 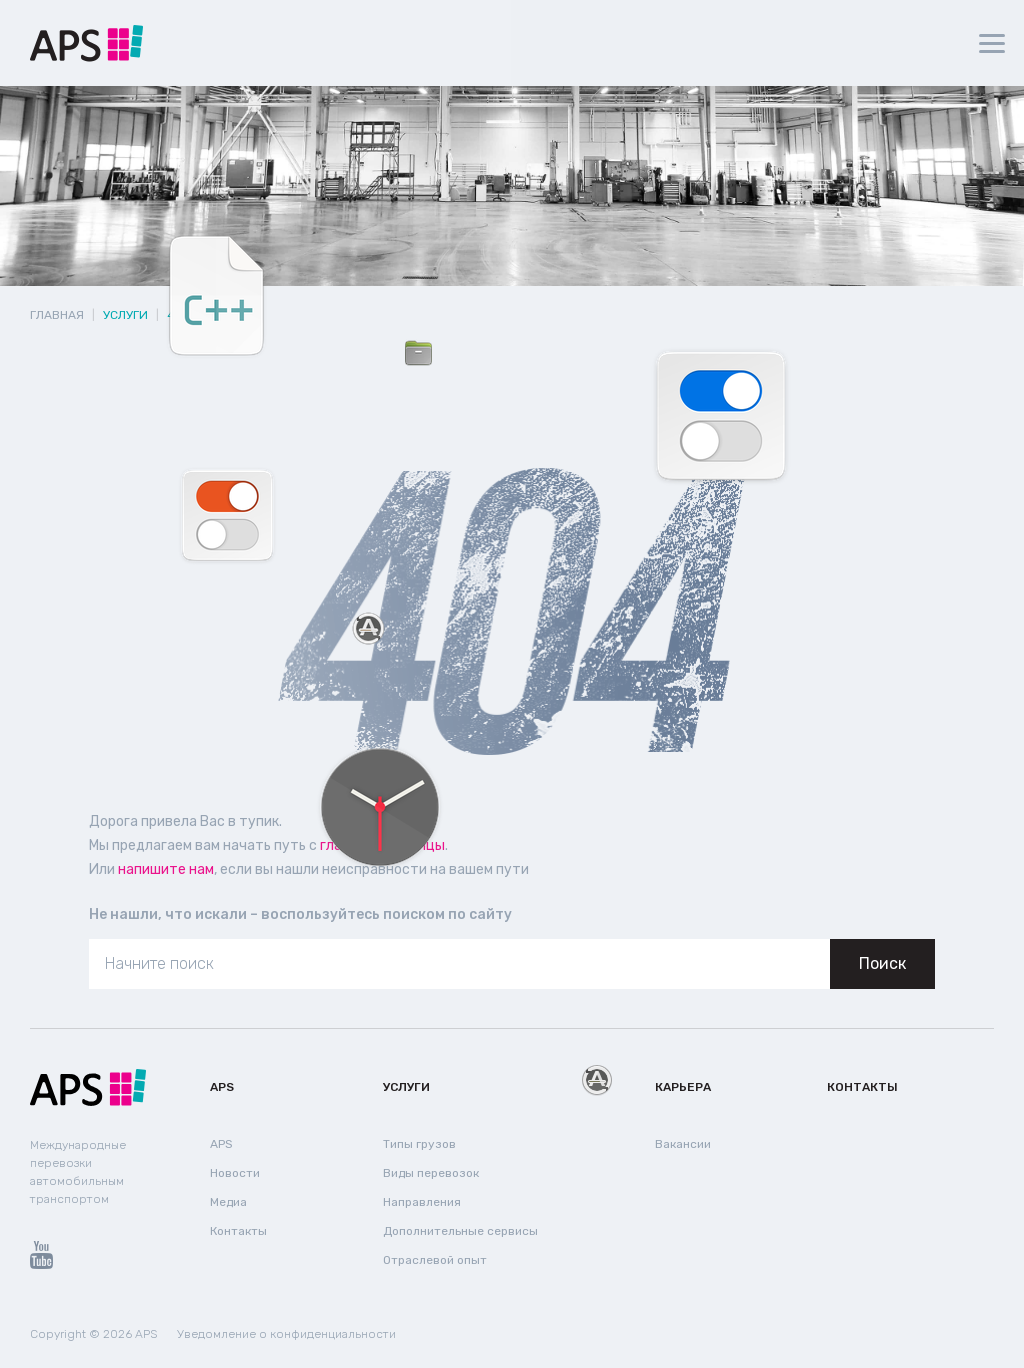 I want to click on open system settings or preferences, so click(x=721, y=416).